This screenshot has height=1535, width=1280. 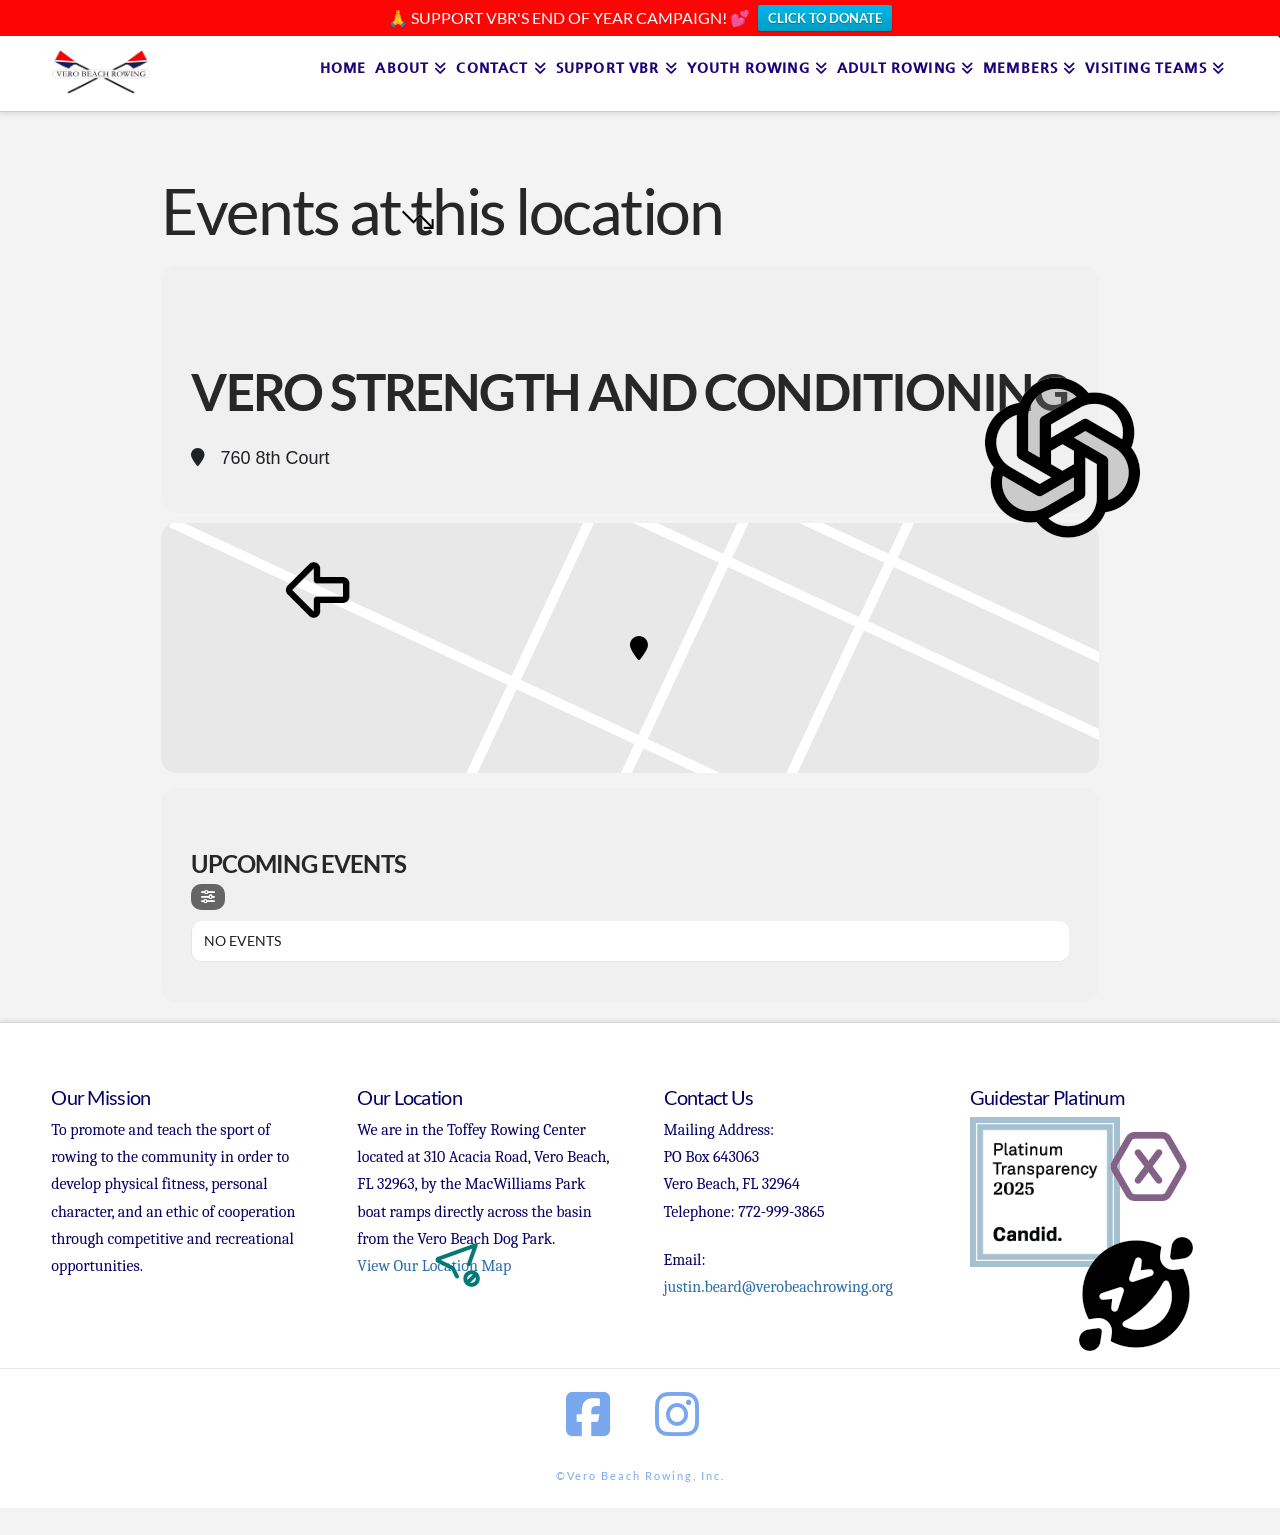 I want to click on go back to the previous screen, so click(x=317, y=590).